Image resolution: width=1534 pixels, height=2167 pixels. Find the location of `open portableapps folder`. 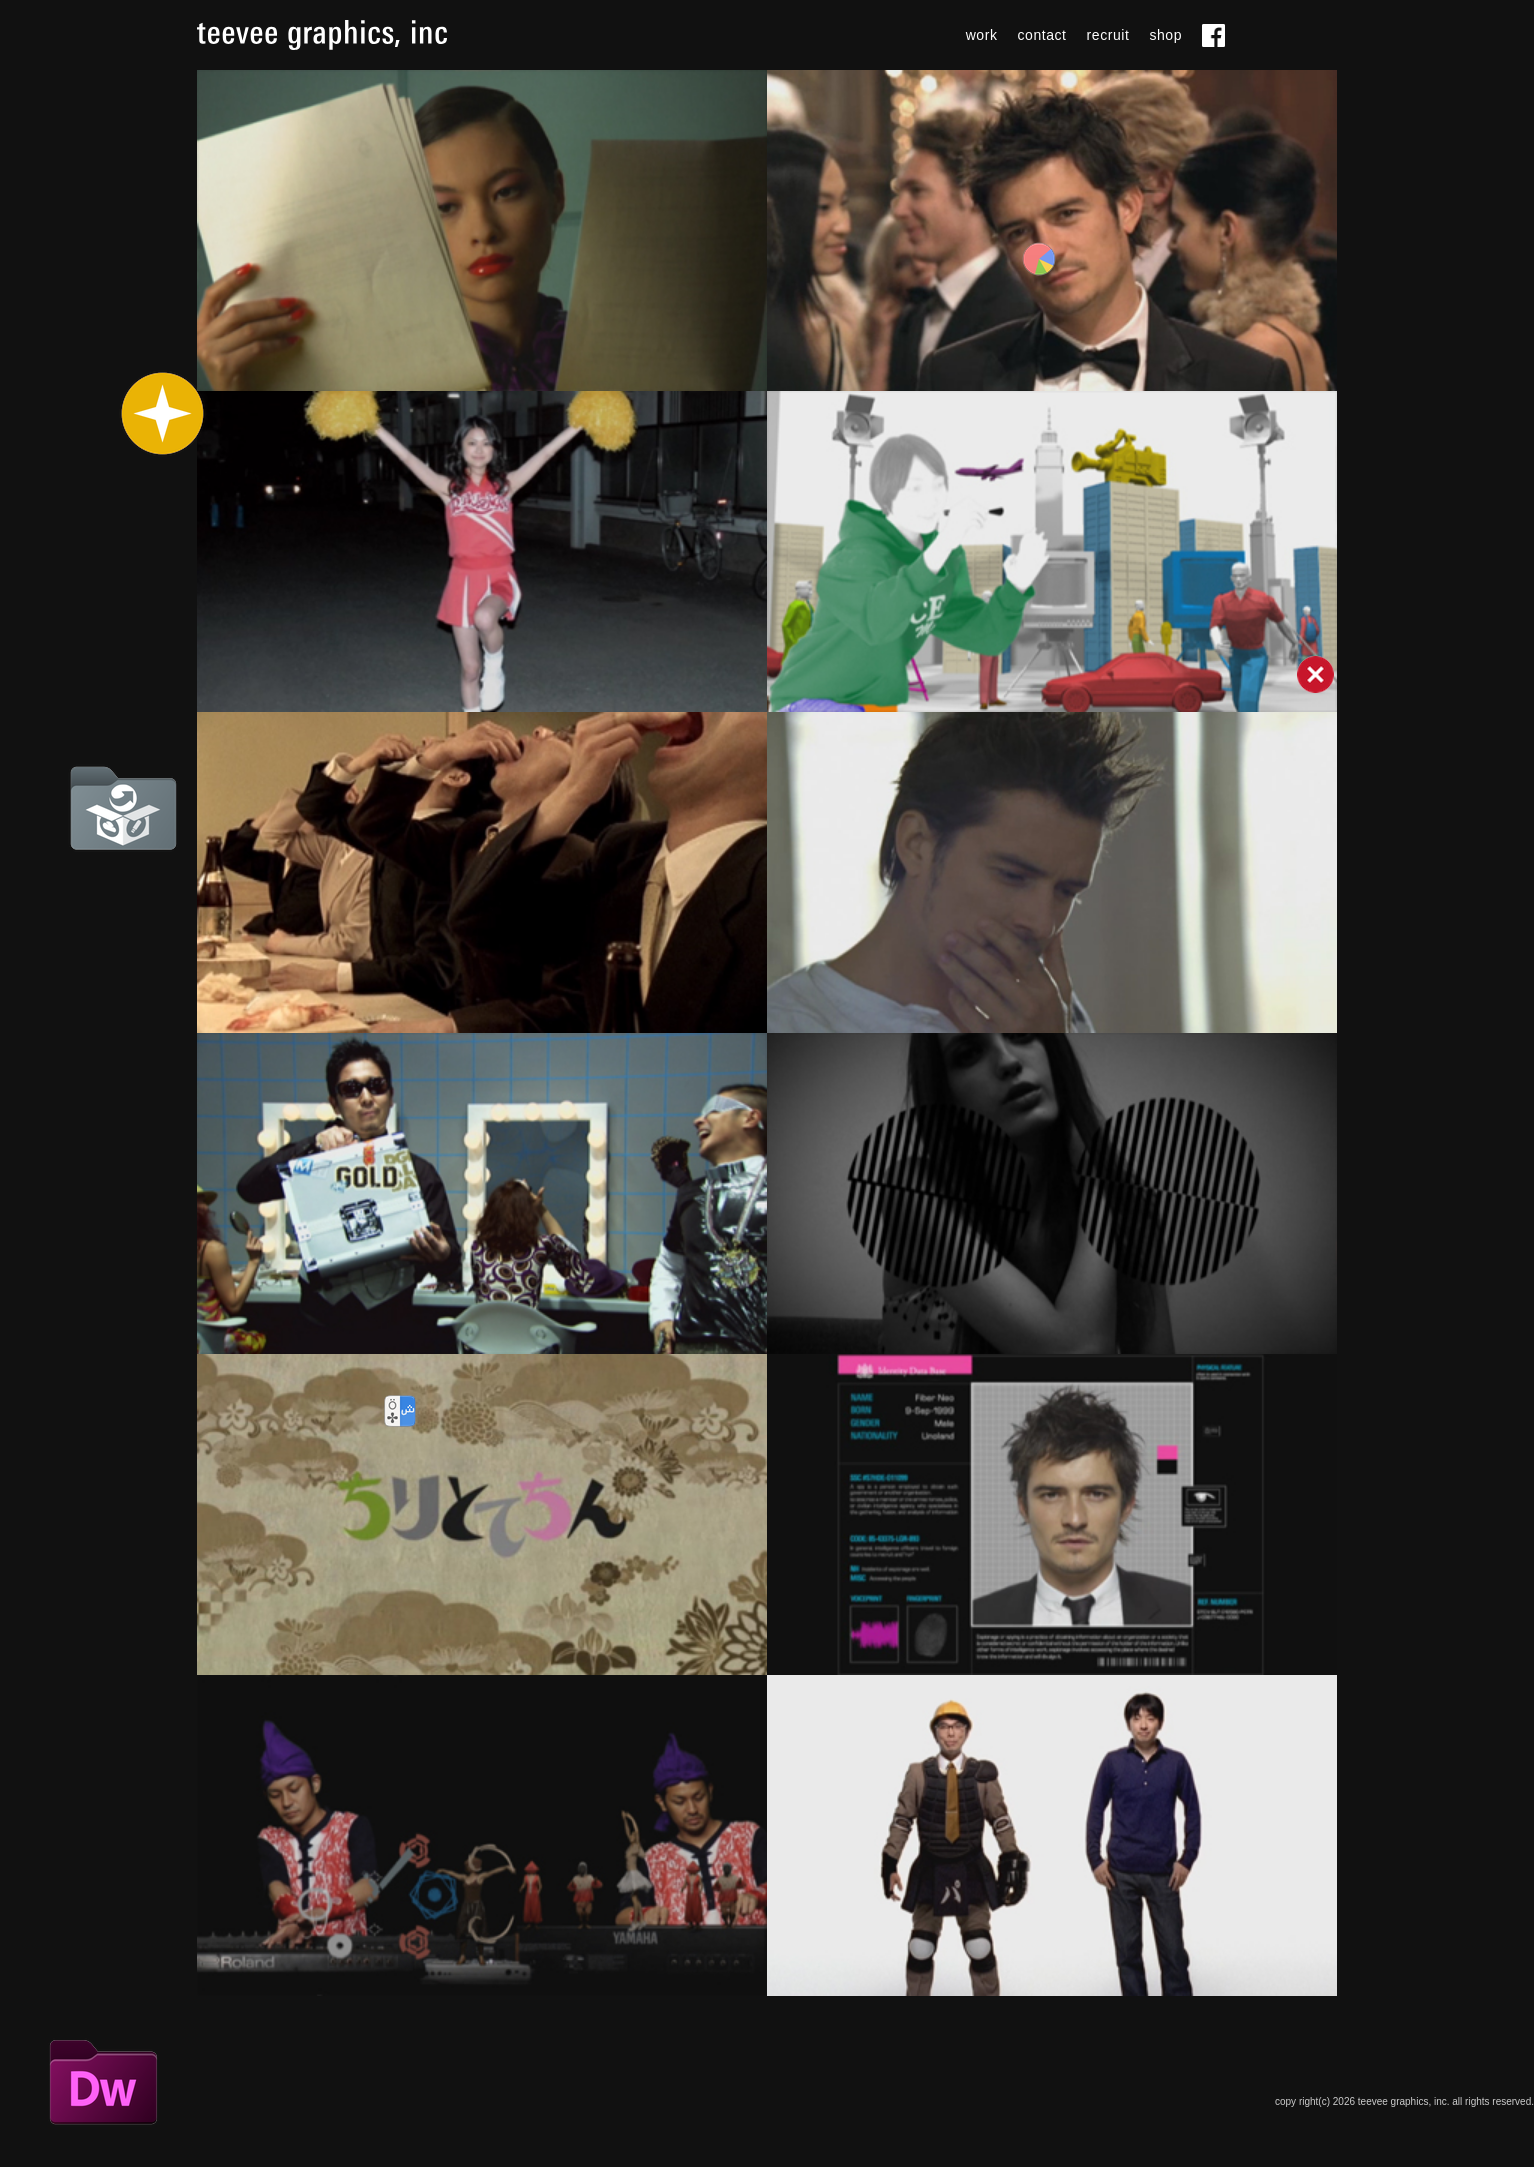

open portableapps folder is located at coordinates (123, 811).